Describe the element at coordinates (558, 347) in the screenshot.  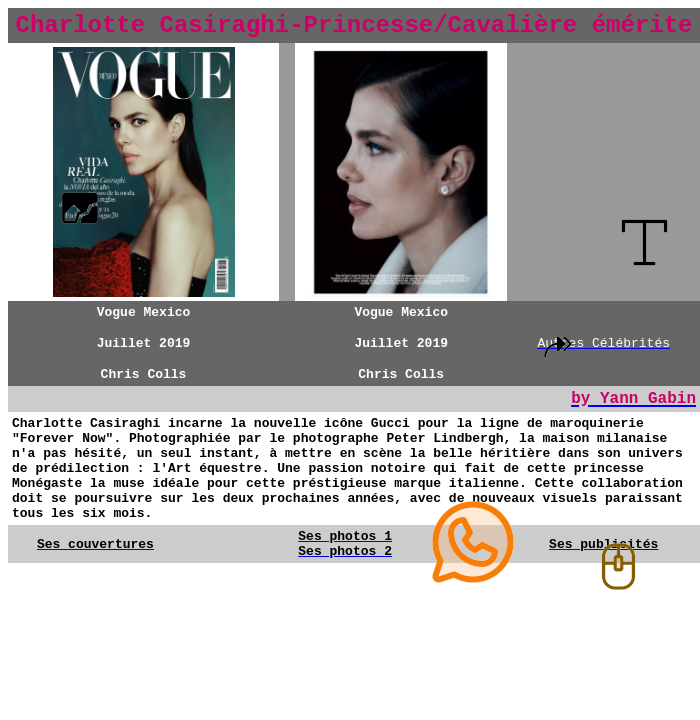
I see `forward or share content to multiple recipients` at that location.